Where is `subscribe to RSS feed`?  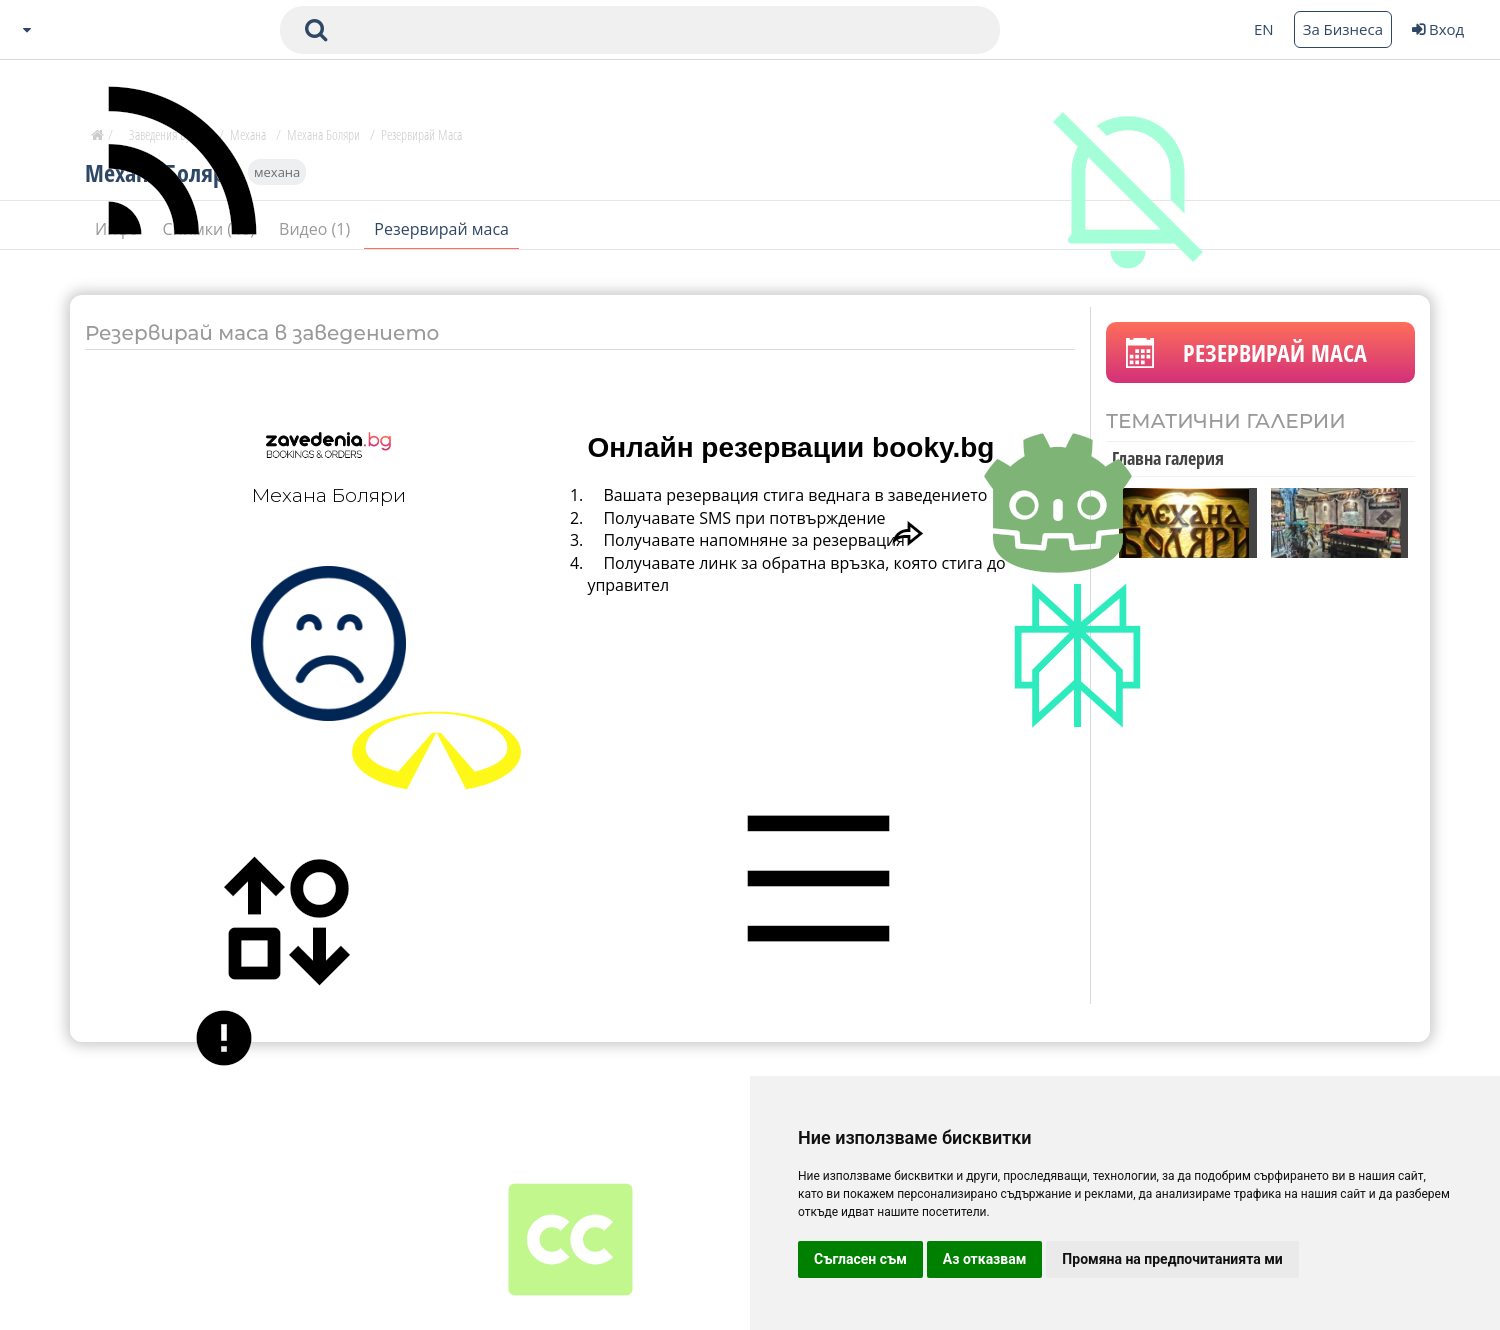 subscribe to RSS feed is located at coordinates (182, 160).